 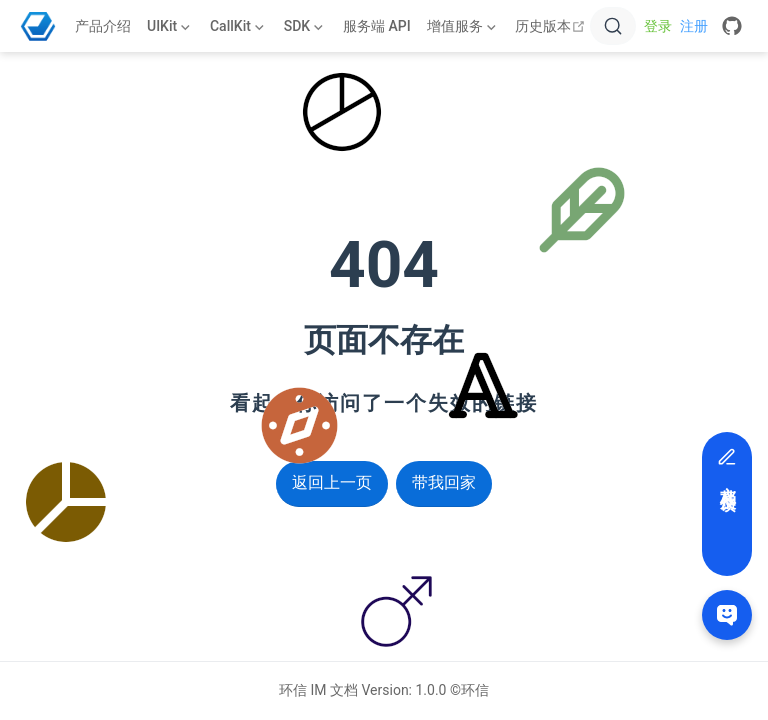 What do you see at coordinates (398, 610) in the screenshot?
I see `select transgender as gender identity` at bounding box center [398, 610].